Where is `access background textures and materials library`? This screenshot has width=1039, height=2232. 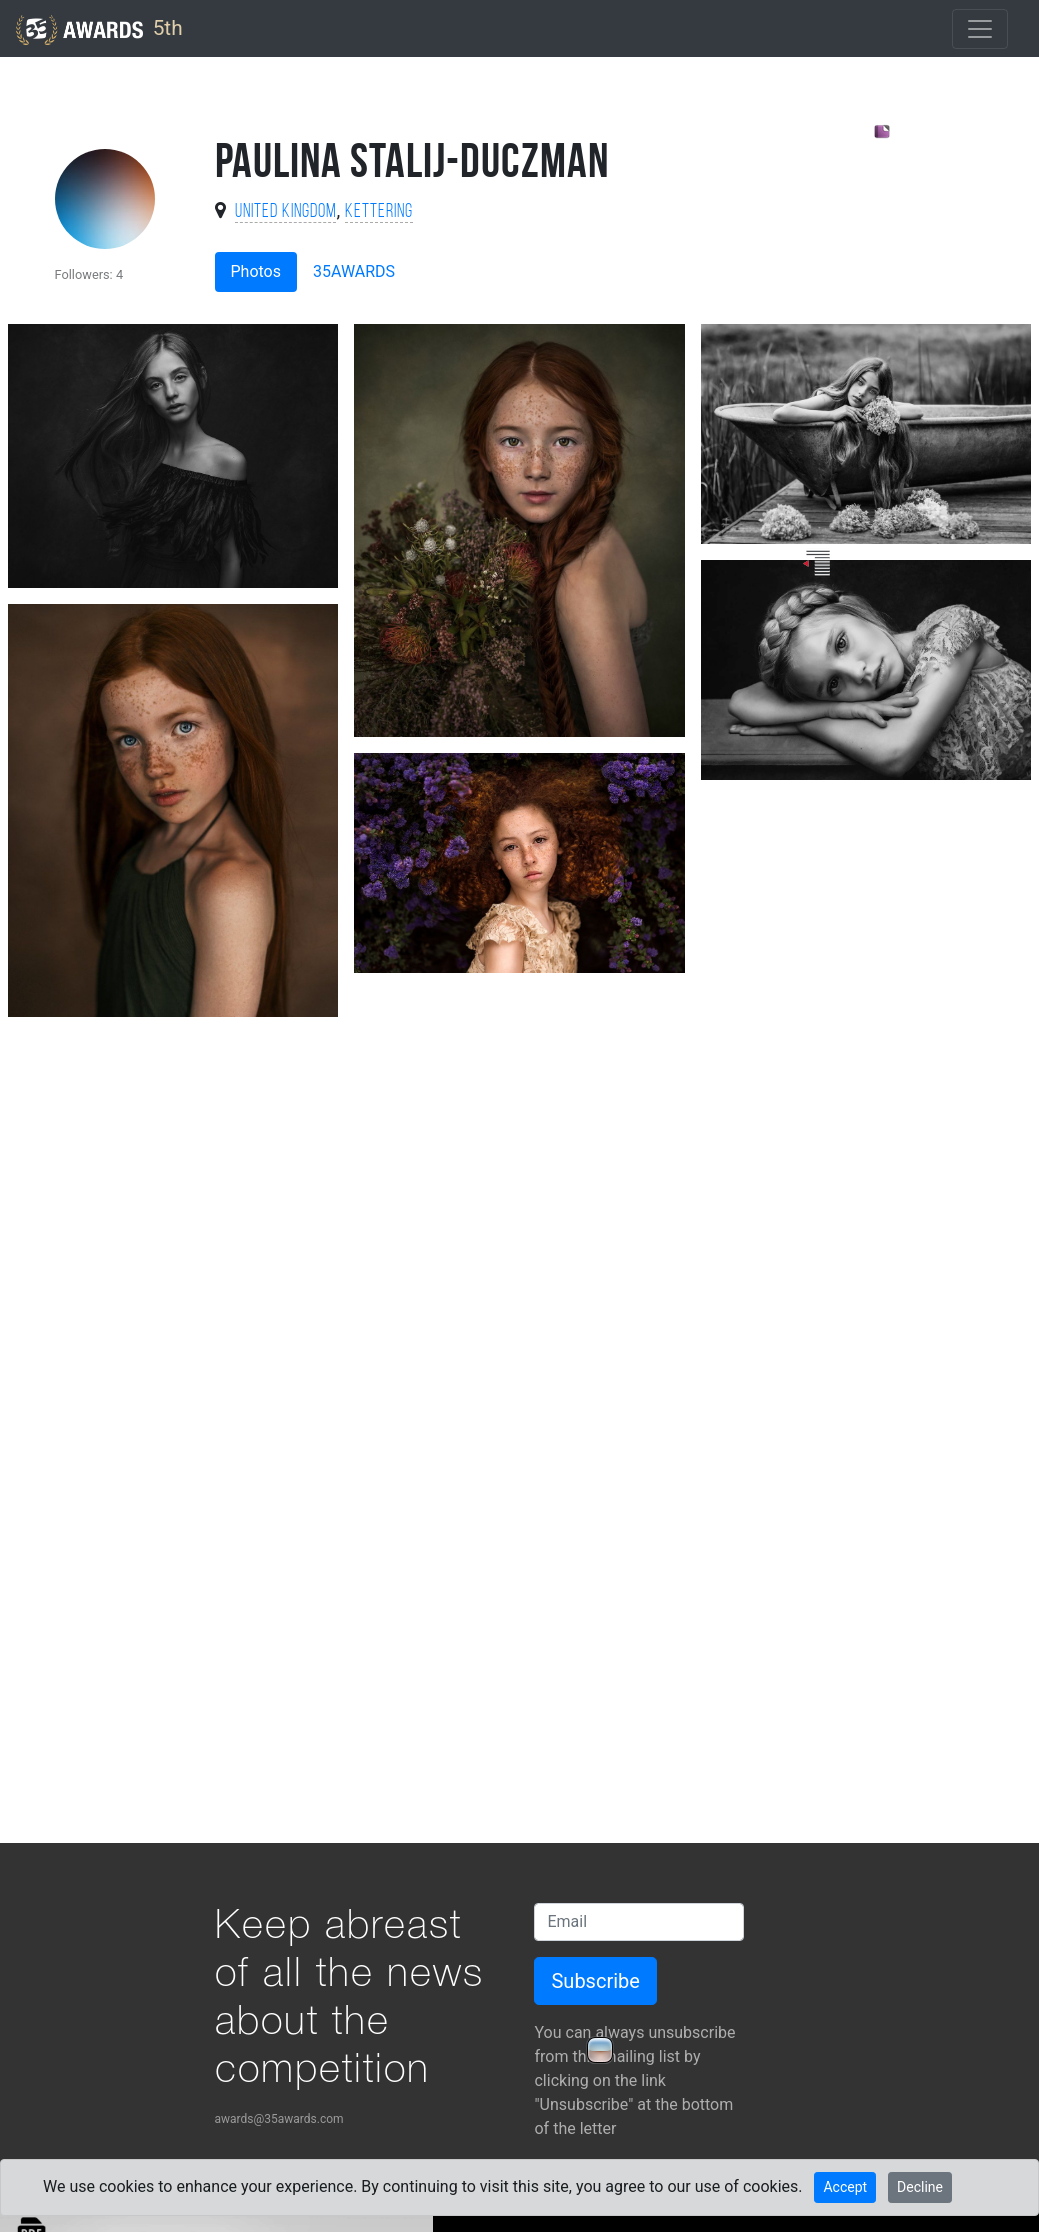 access background textures and materials library is located at coordinates (600, 2052).